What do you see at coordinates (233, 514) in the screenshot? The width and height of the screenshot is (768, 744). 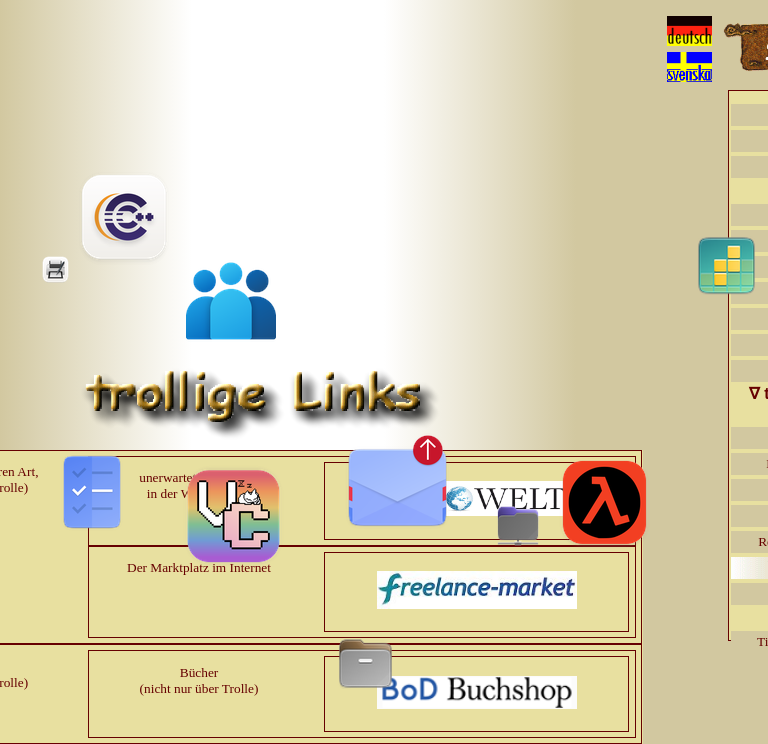 I see `open vesktop, a discord client mod` at bounding box center [233, 514].